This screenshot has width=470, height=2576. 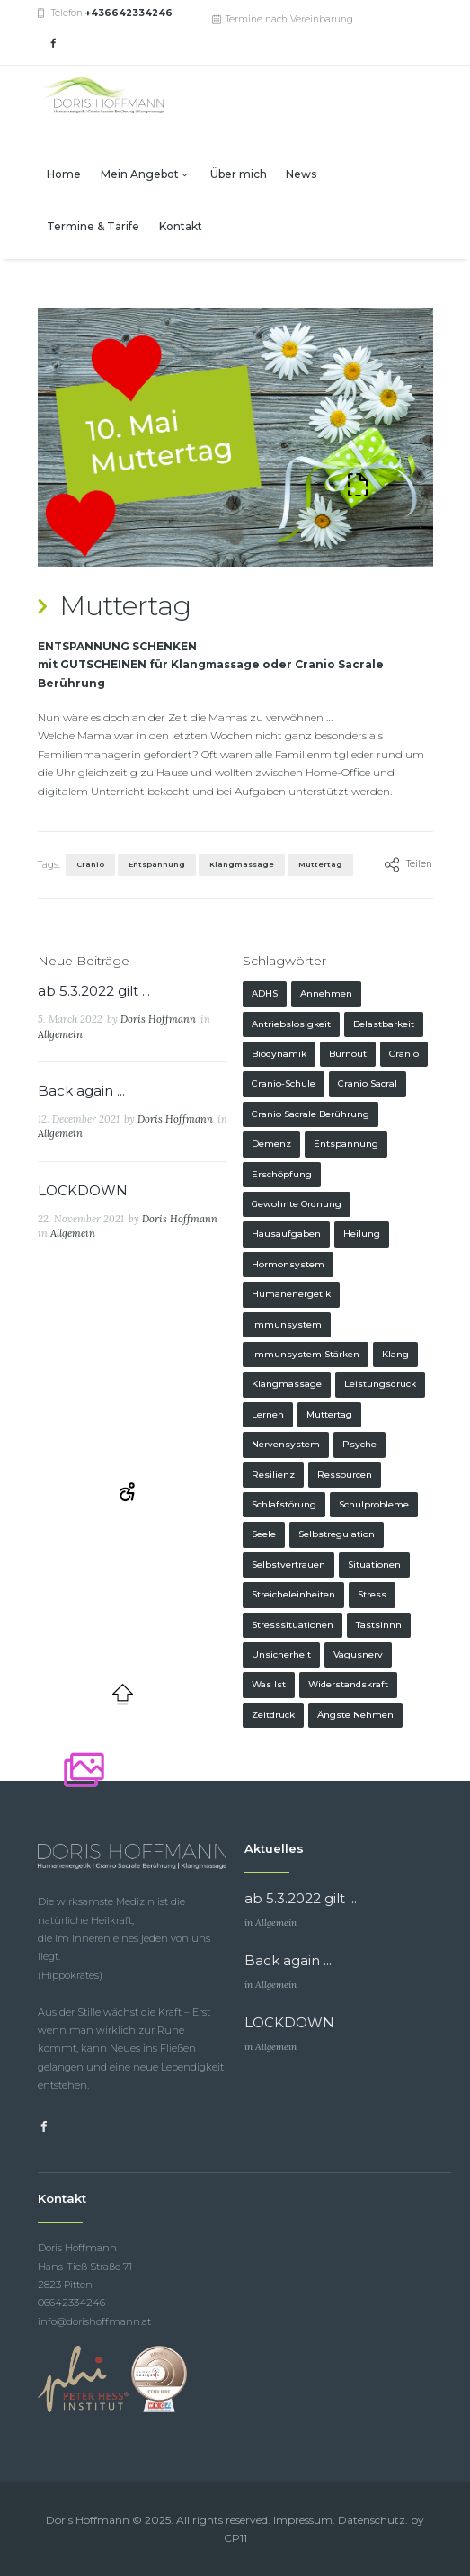 What do you see at coordinates (84, 1769) in the screenshot?
I see `view photo gallery` at bounding box center [84, 1769].